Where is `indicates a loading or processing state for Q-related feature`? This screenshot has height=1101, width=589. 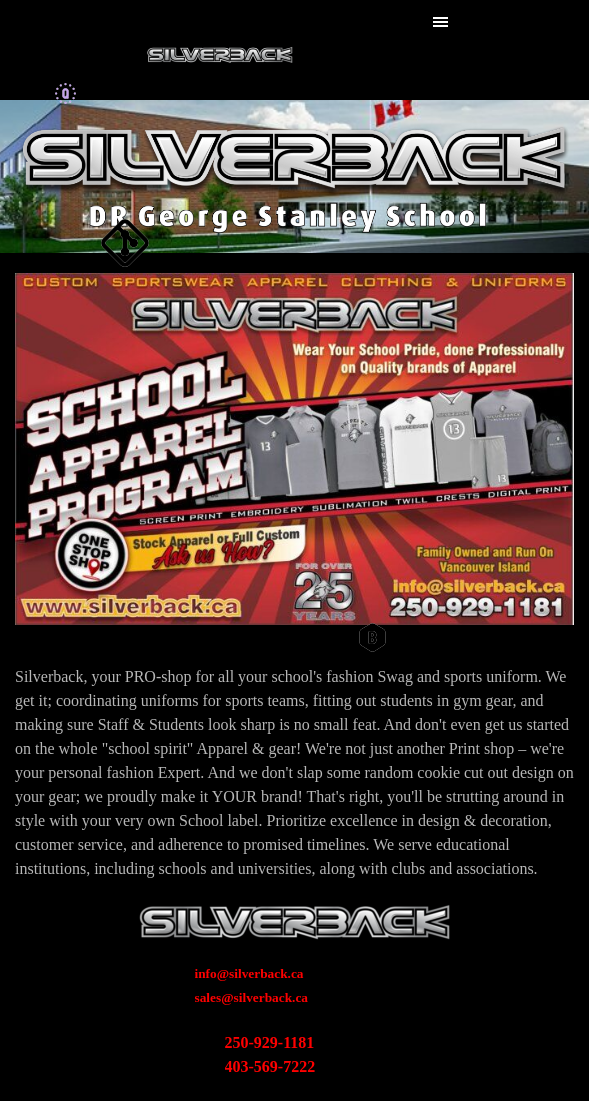 indicates a loading or processing state for Q-related feature is located at coordinates (65, 93).